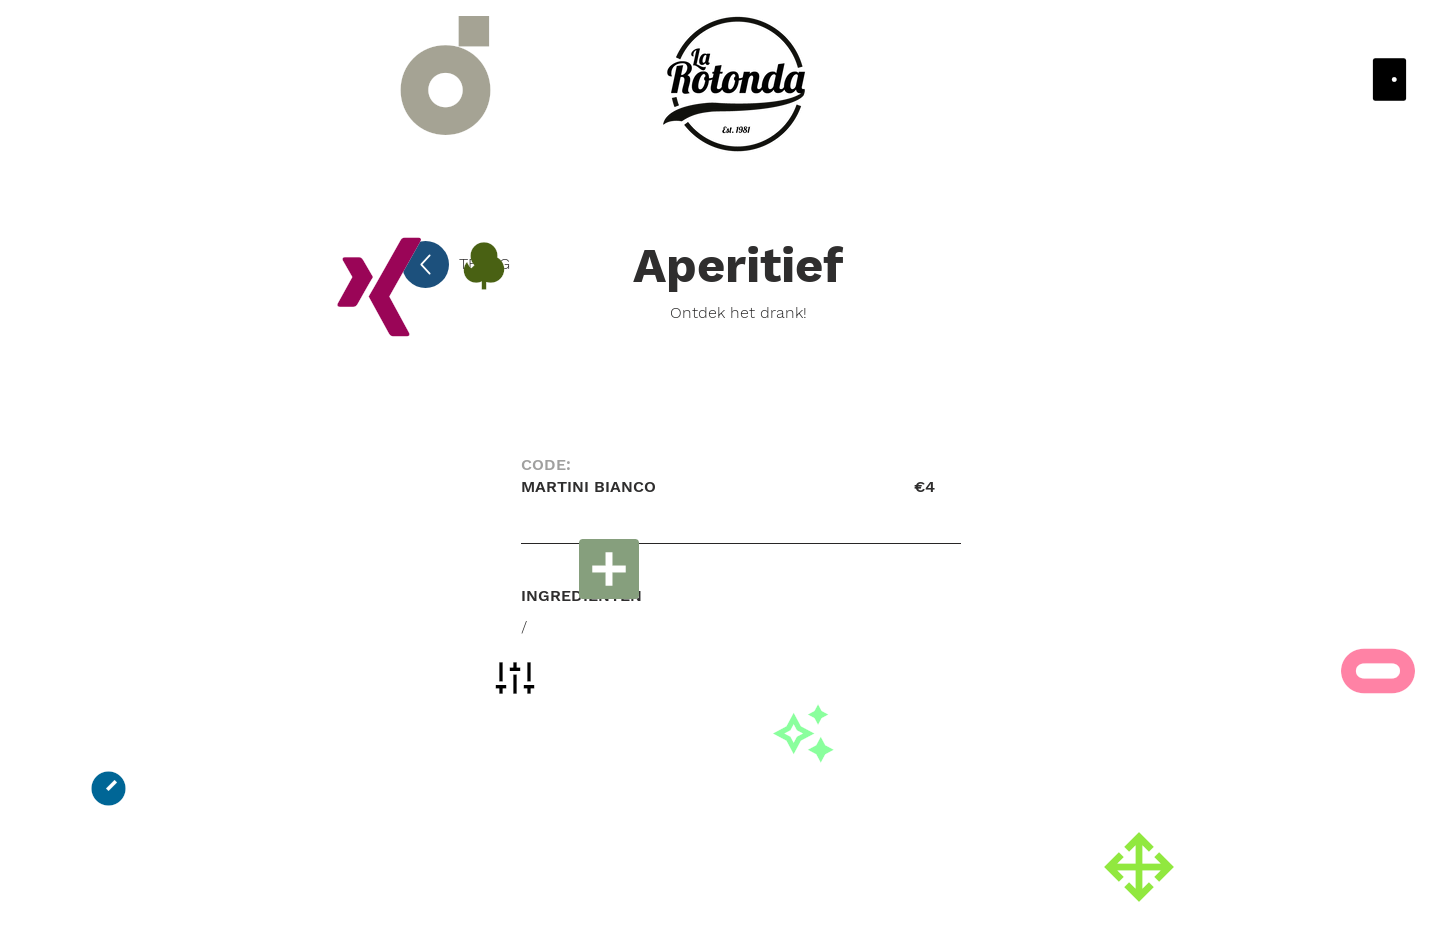  What do you see at coordinates (515, 678) in the screenshot?
I see `access audio or sound settings` at bounding box center [515, 678].